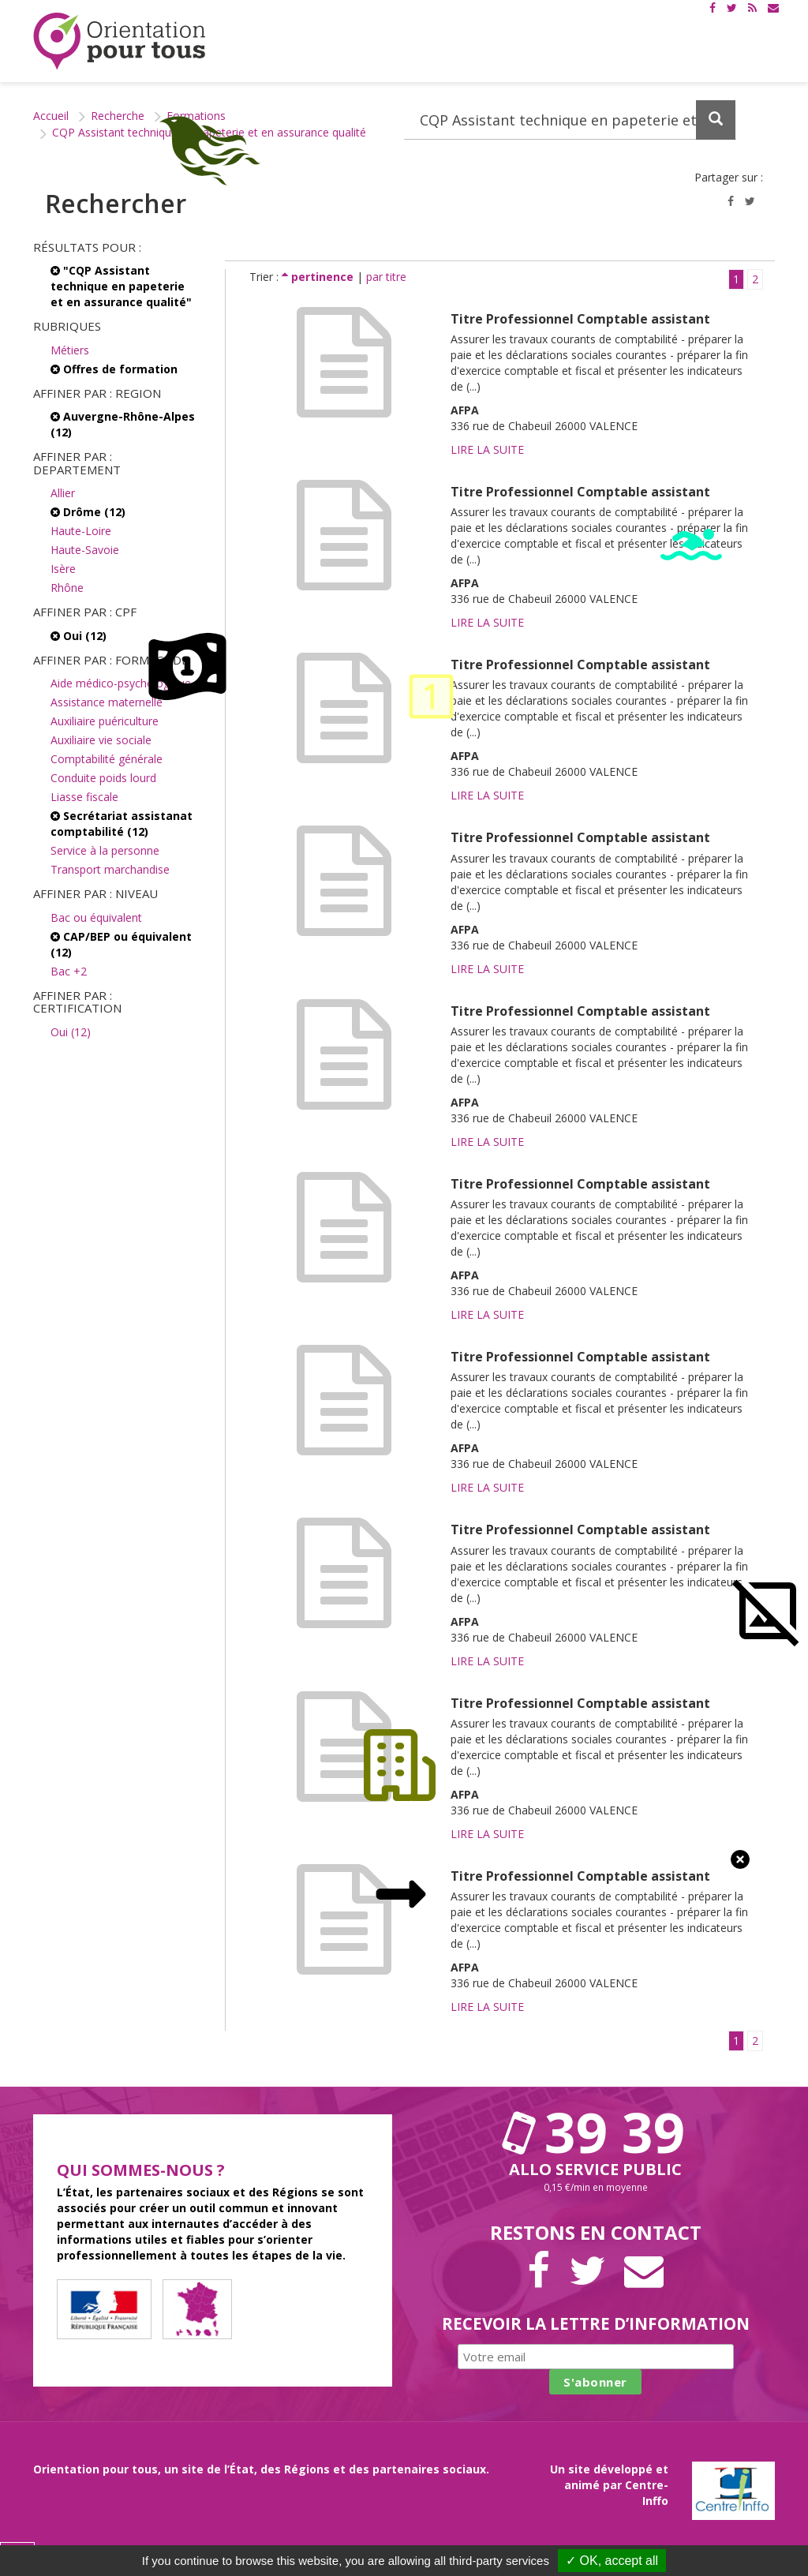  Describe the element at coordinates (691, 545) in the screenshot. I see `access swimming pool or aquatic facilities` at that location.